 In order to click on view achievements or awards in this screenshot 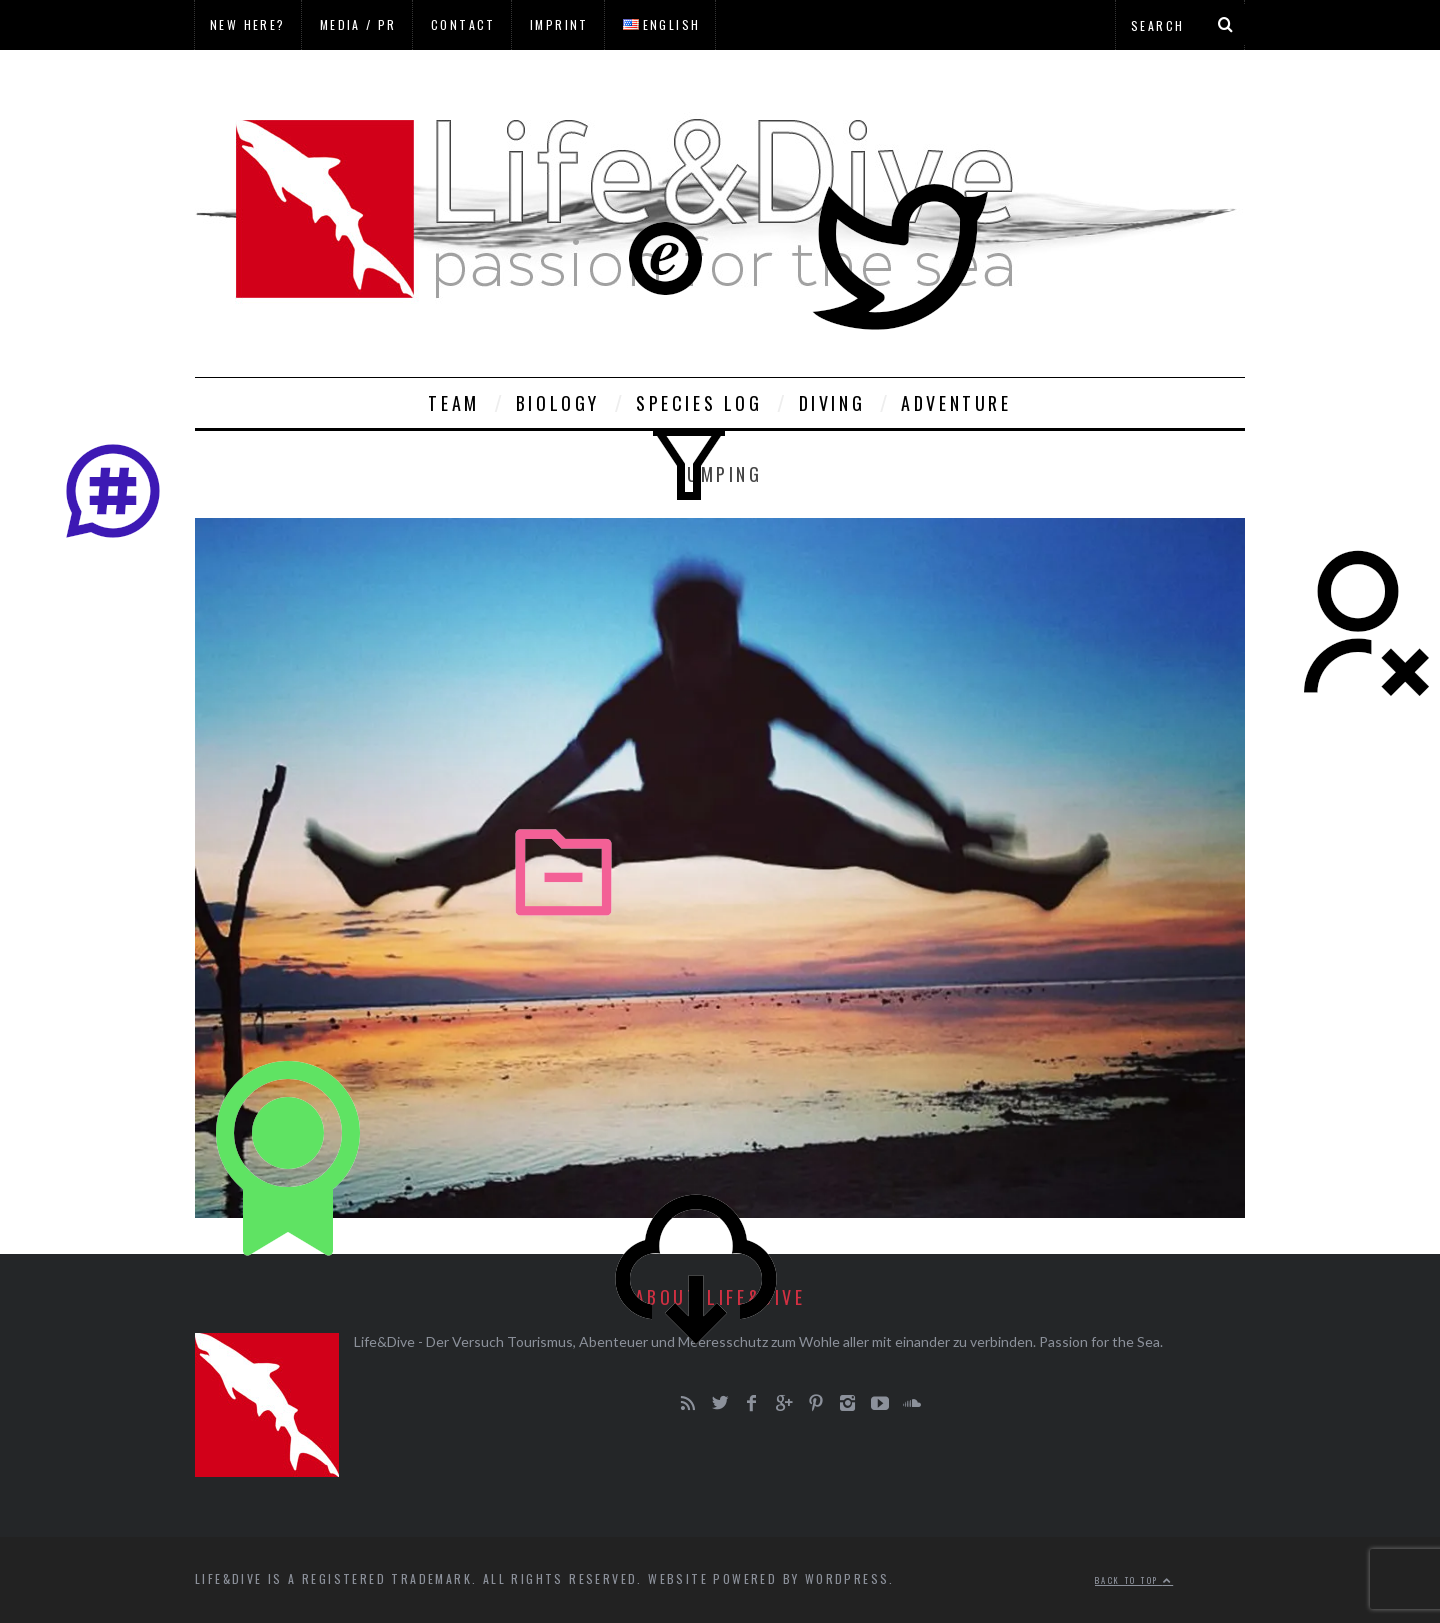, I will do `click(288, 1160)`.